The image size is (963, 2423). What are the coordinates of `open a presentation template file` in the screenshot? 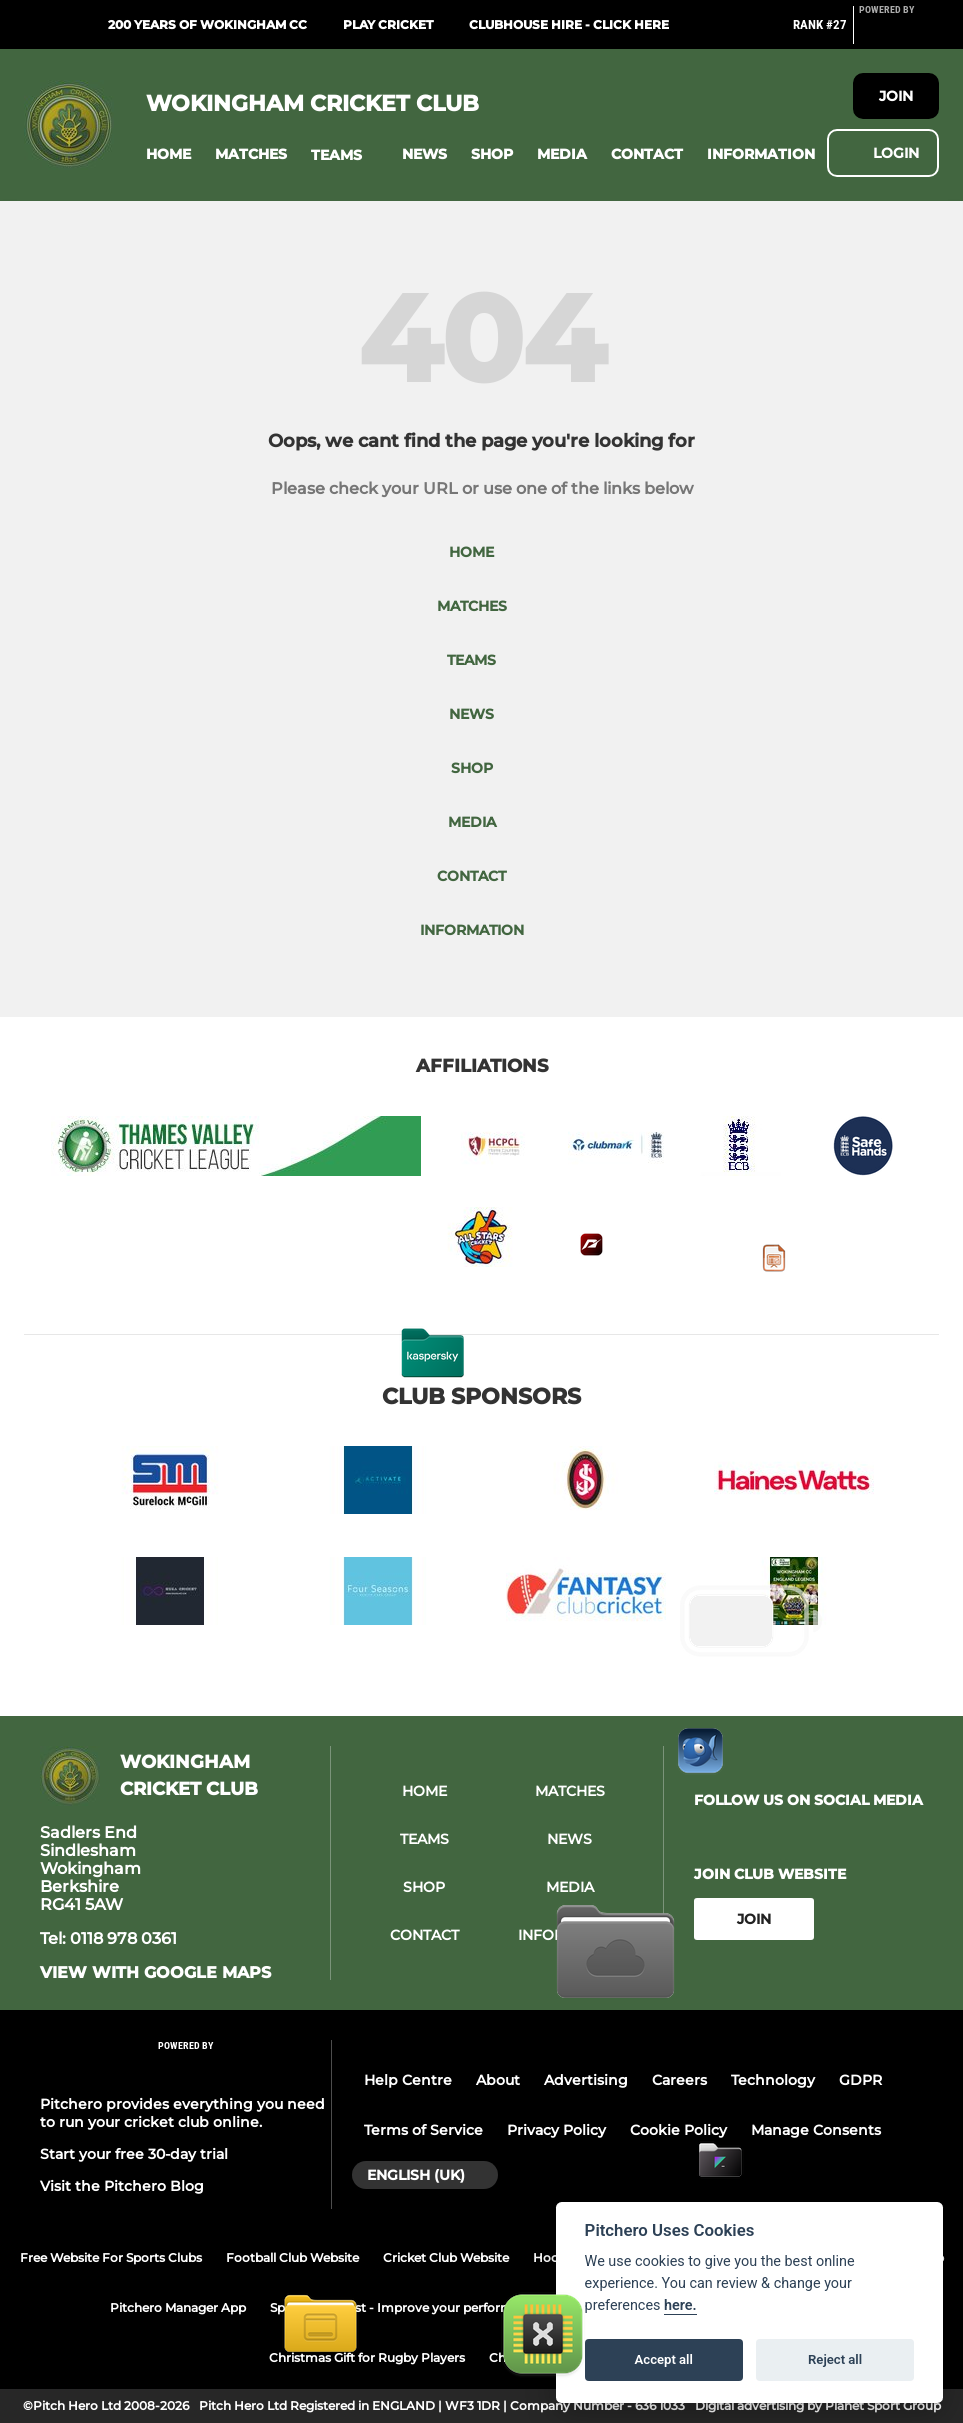 It's located at (774, 1258).